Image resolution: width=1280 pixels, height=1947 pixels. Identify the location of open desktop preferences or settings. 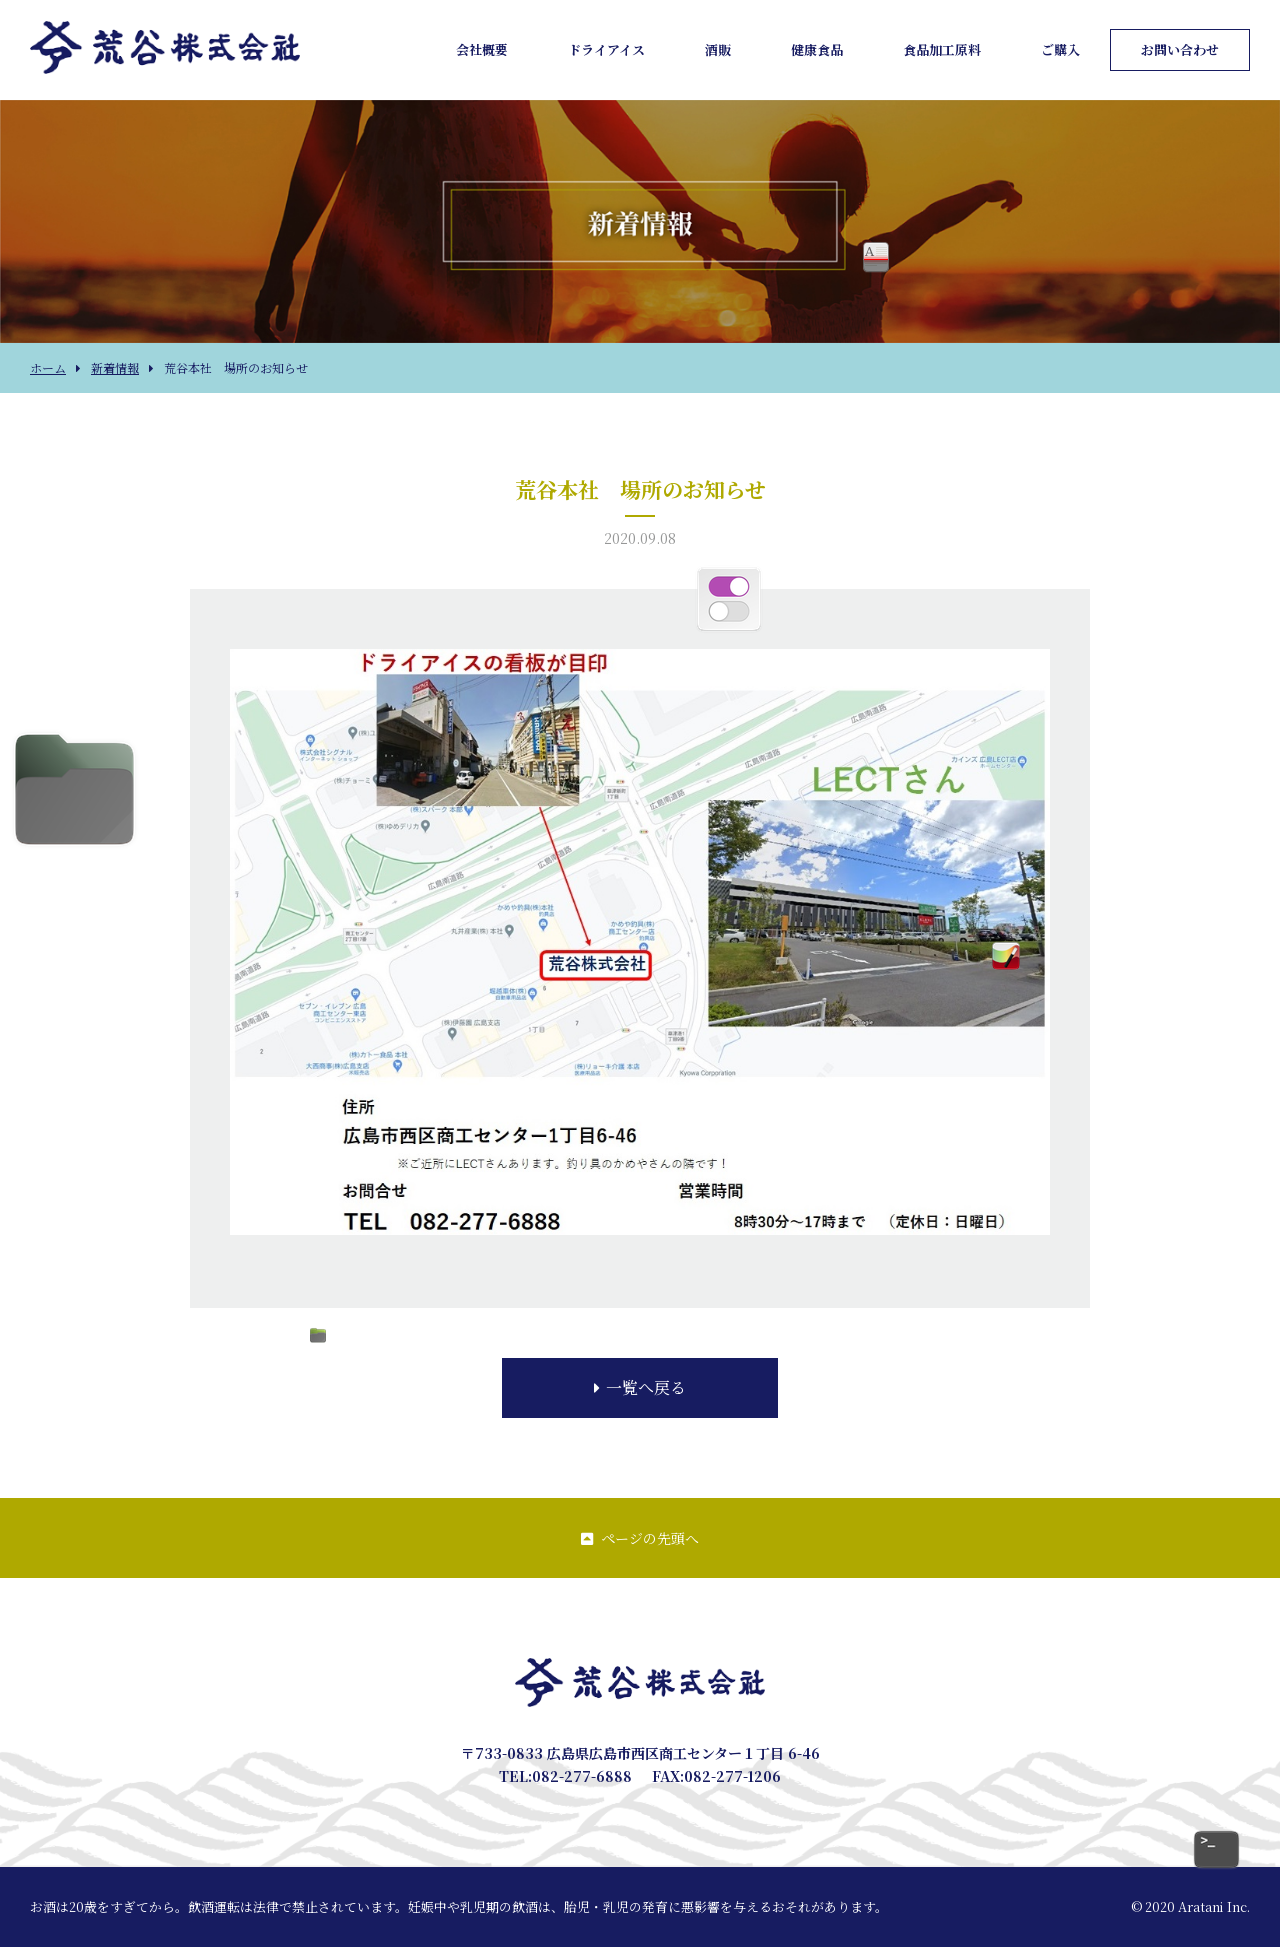
(729, 599).